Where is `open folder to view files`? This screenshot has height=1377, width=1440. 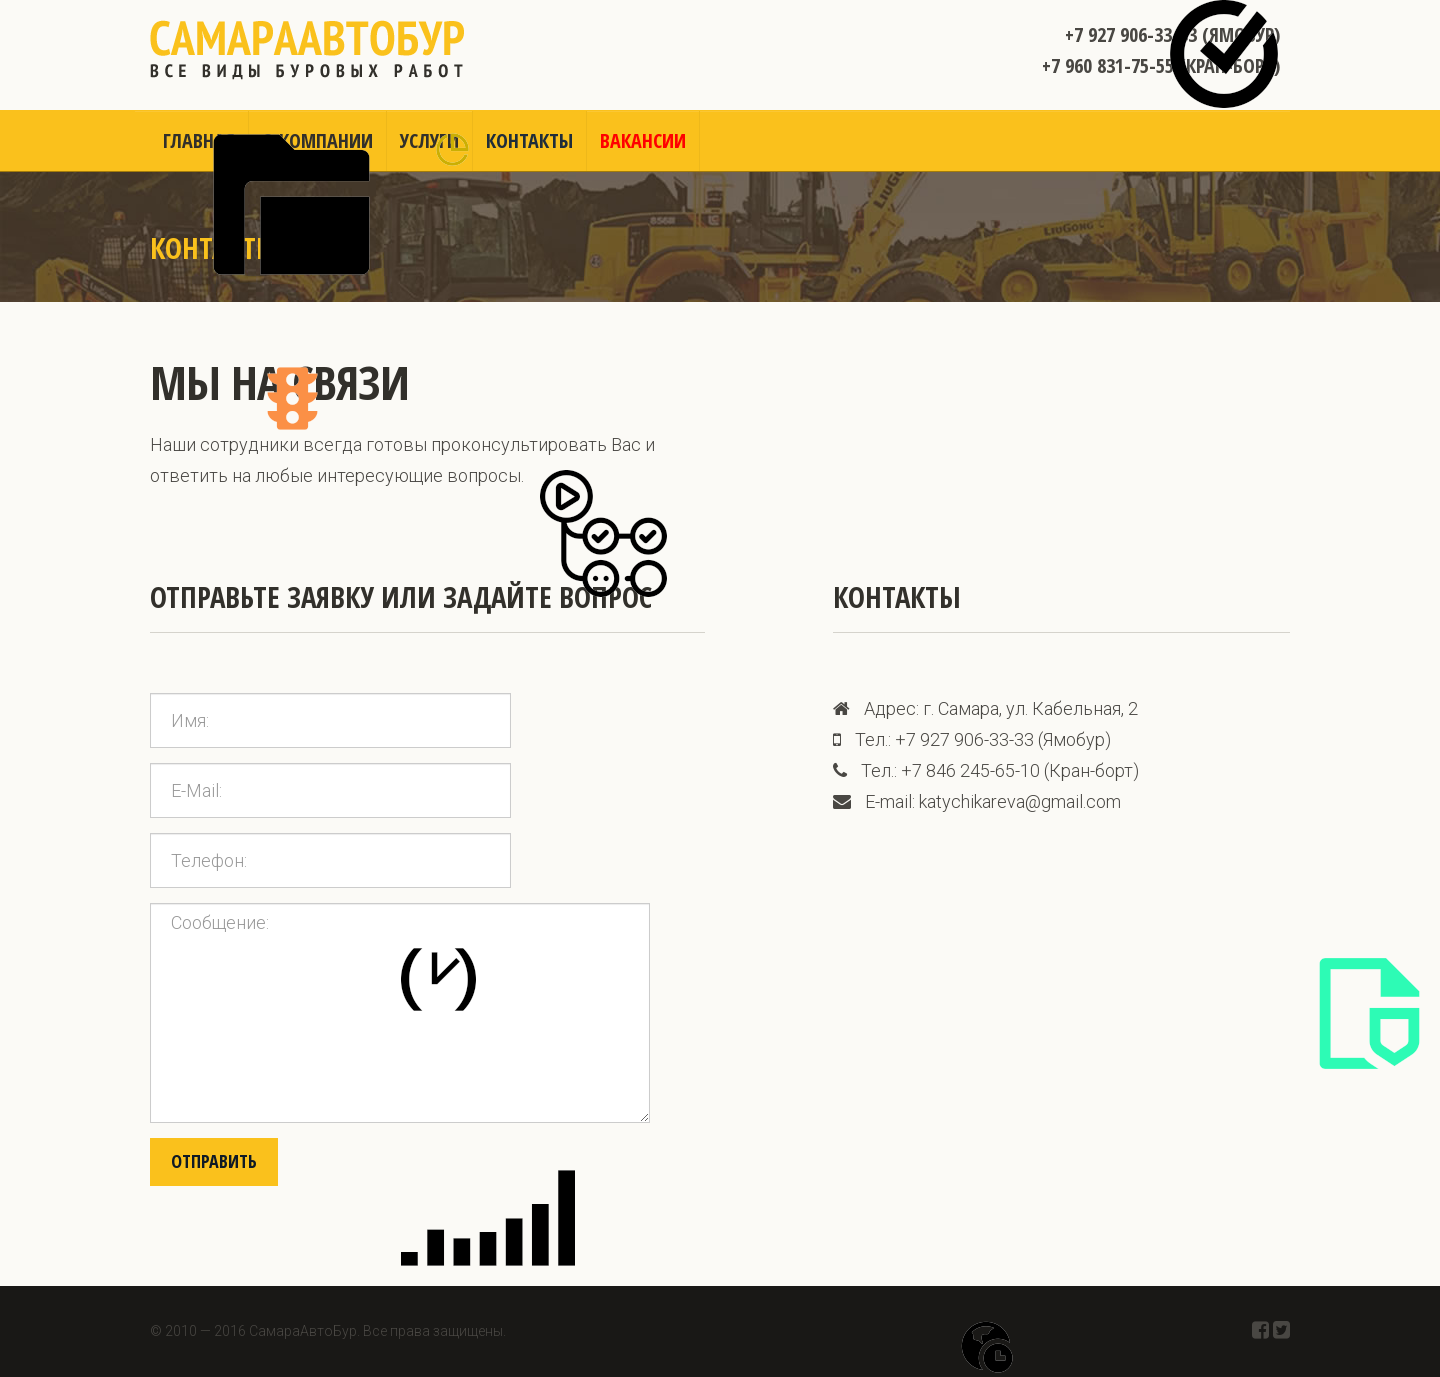 open folder to view files is located at coordinates (291, 204).